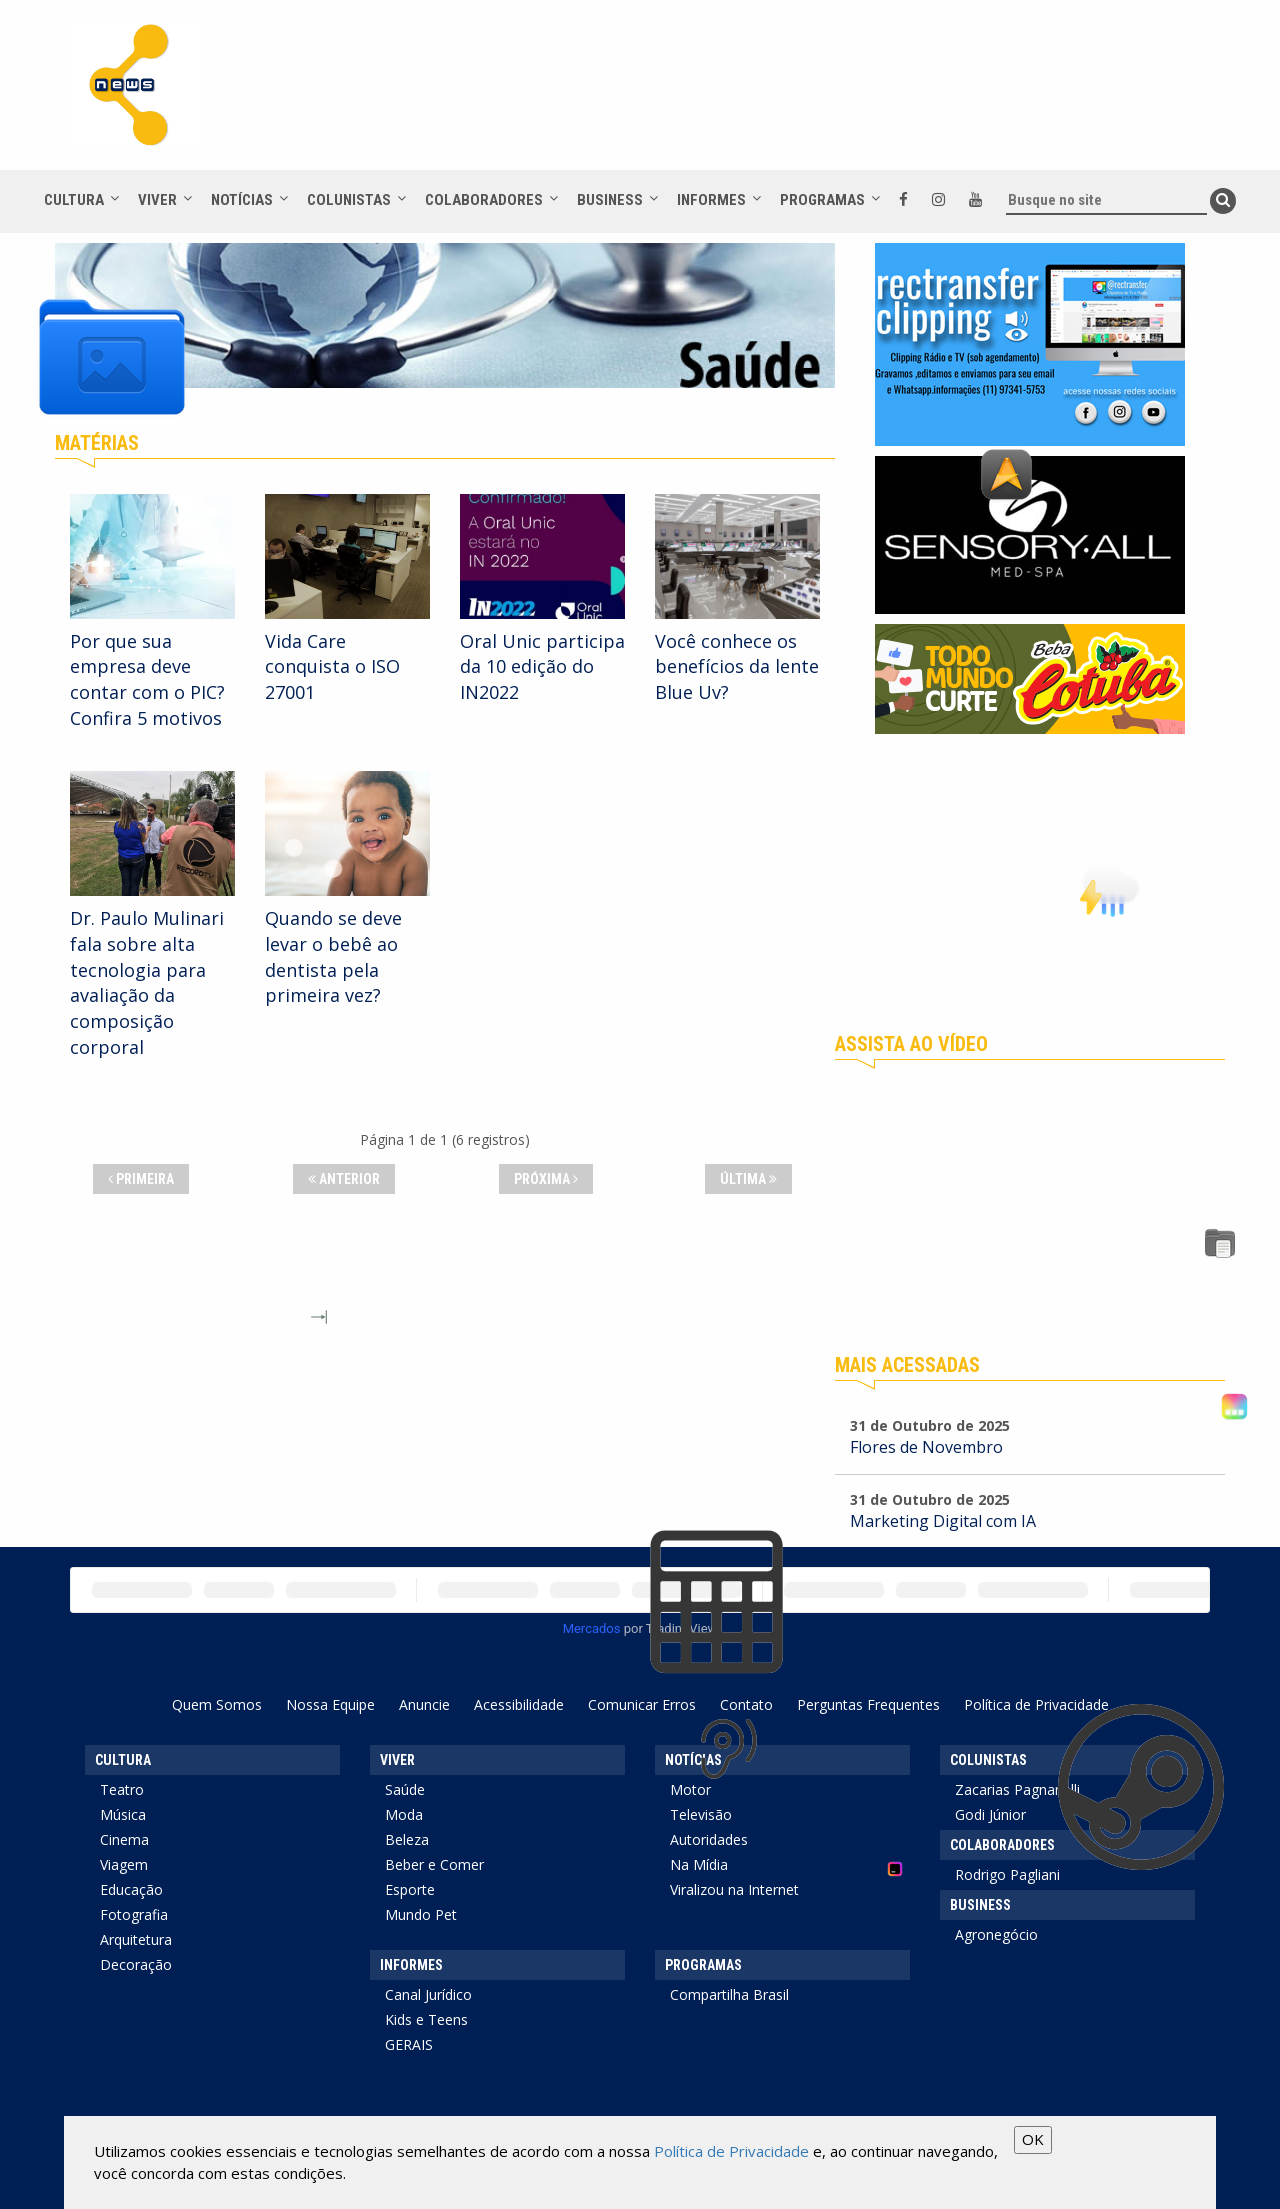 The width and height of the screenshot is (1280, 2209). Describe the element at coordinates (112, 357) in the screenshot. I see `open your images folder` at that location.